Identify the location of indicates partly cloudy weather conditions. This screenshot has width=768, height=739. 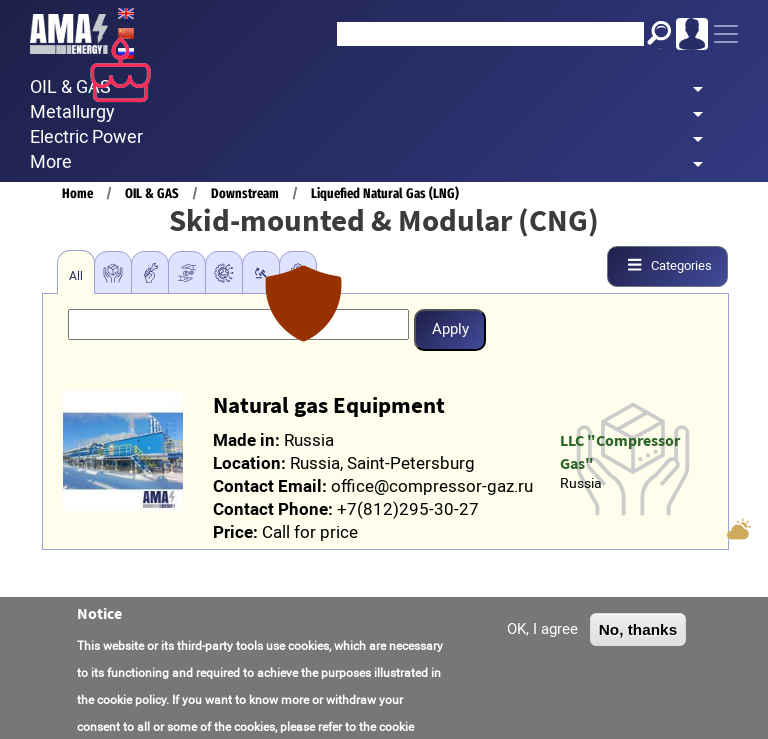
(739, 529).